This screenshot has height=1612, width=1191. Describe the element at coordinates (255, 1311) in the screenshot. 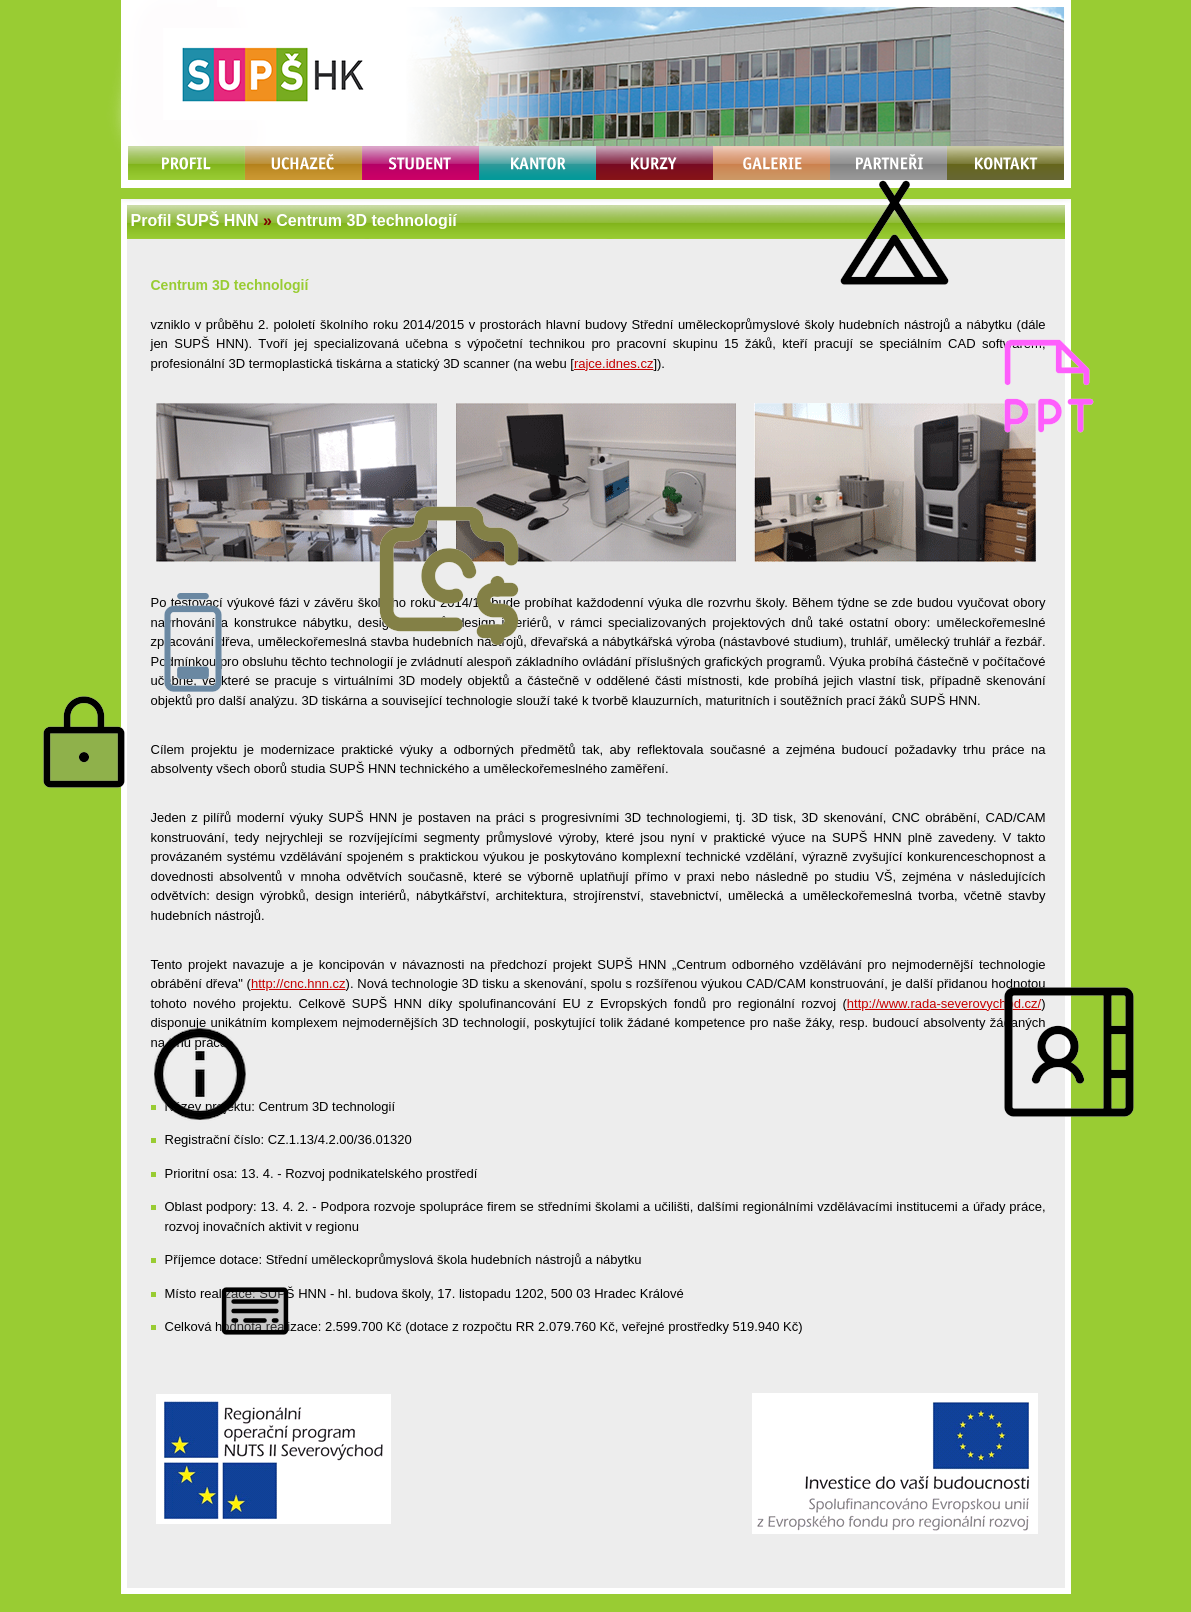

I see `open on-screen keyboard` at that location.